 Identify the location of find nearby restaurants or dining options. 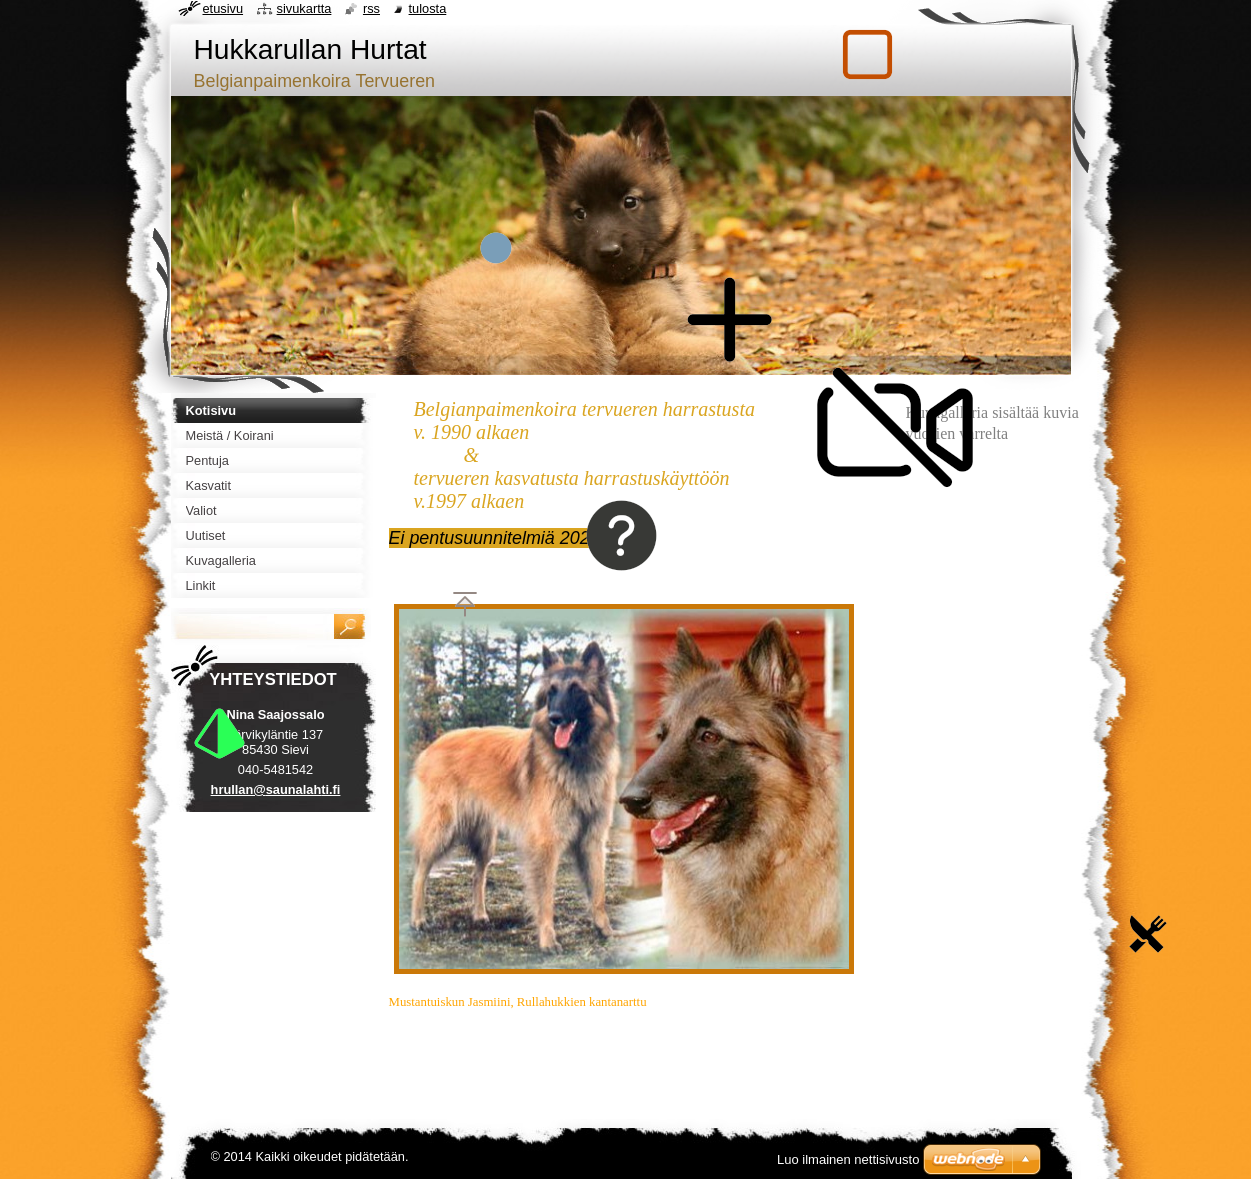
(1148, 934).